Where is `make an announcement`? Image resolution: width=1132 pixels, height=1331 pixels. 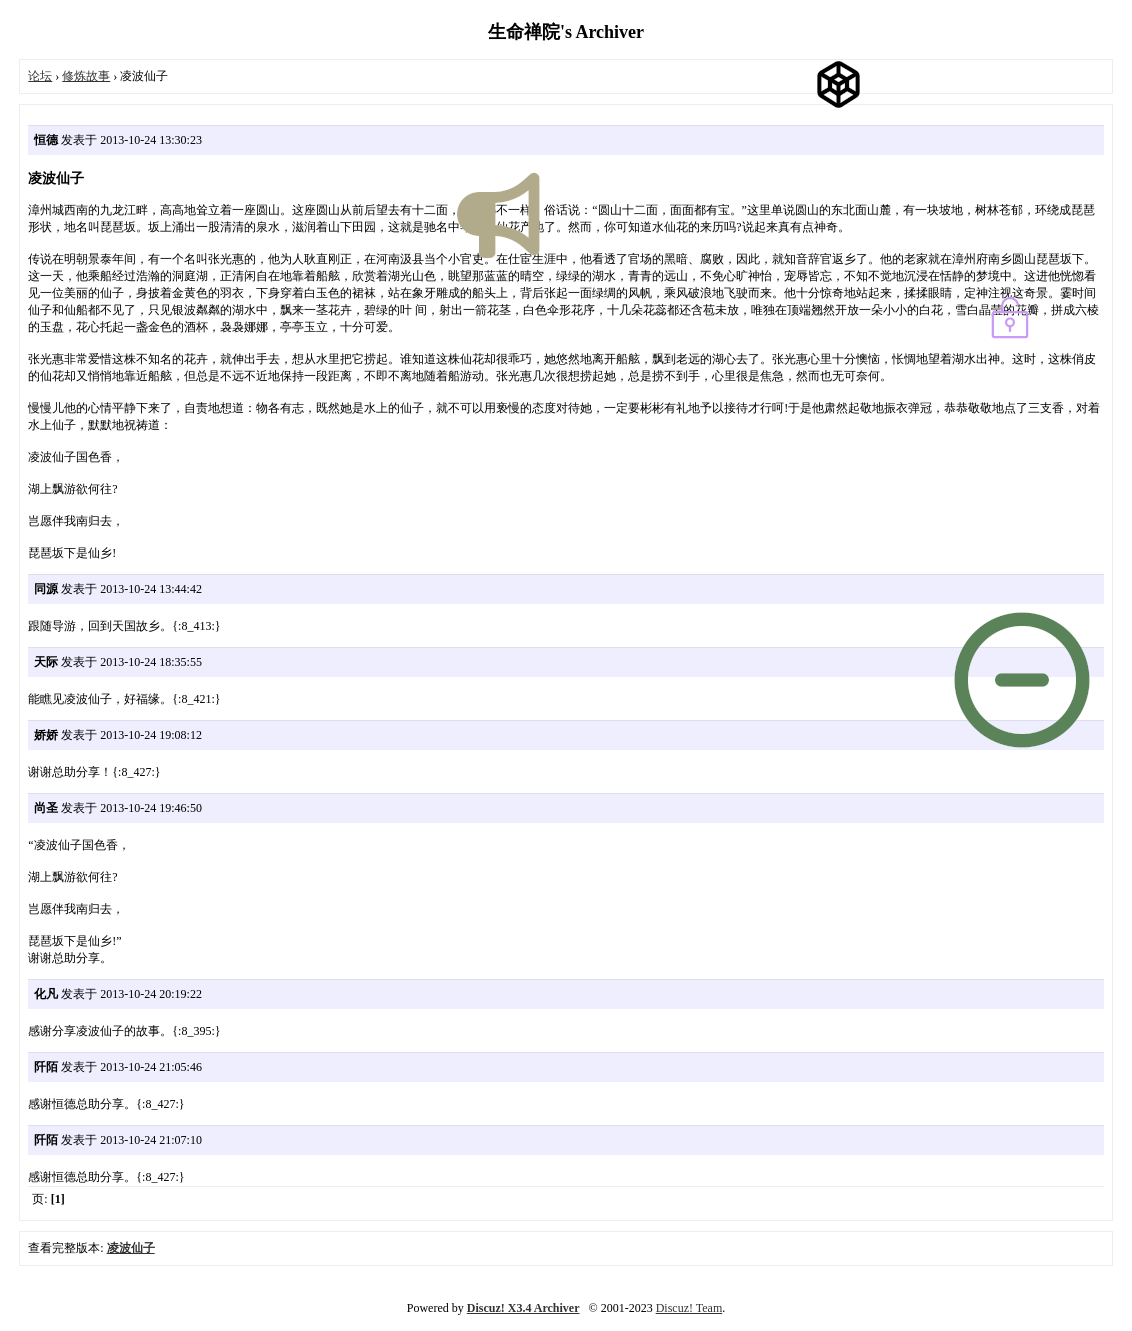 make an announcement is located at coordinates (501, 214).